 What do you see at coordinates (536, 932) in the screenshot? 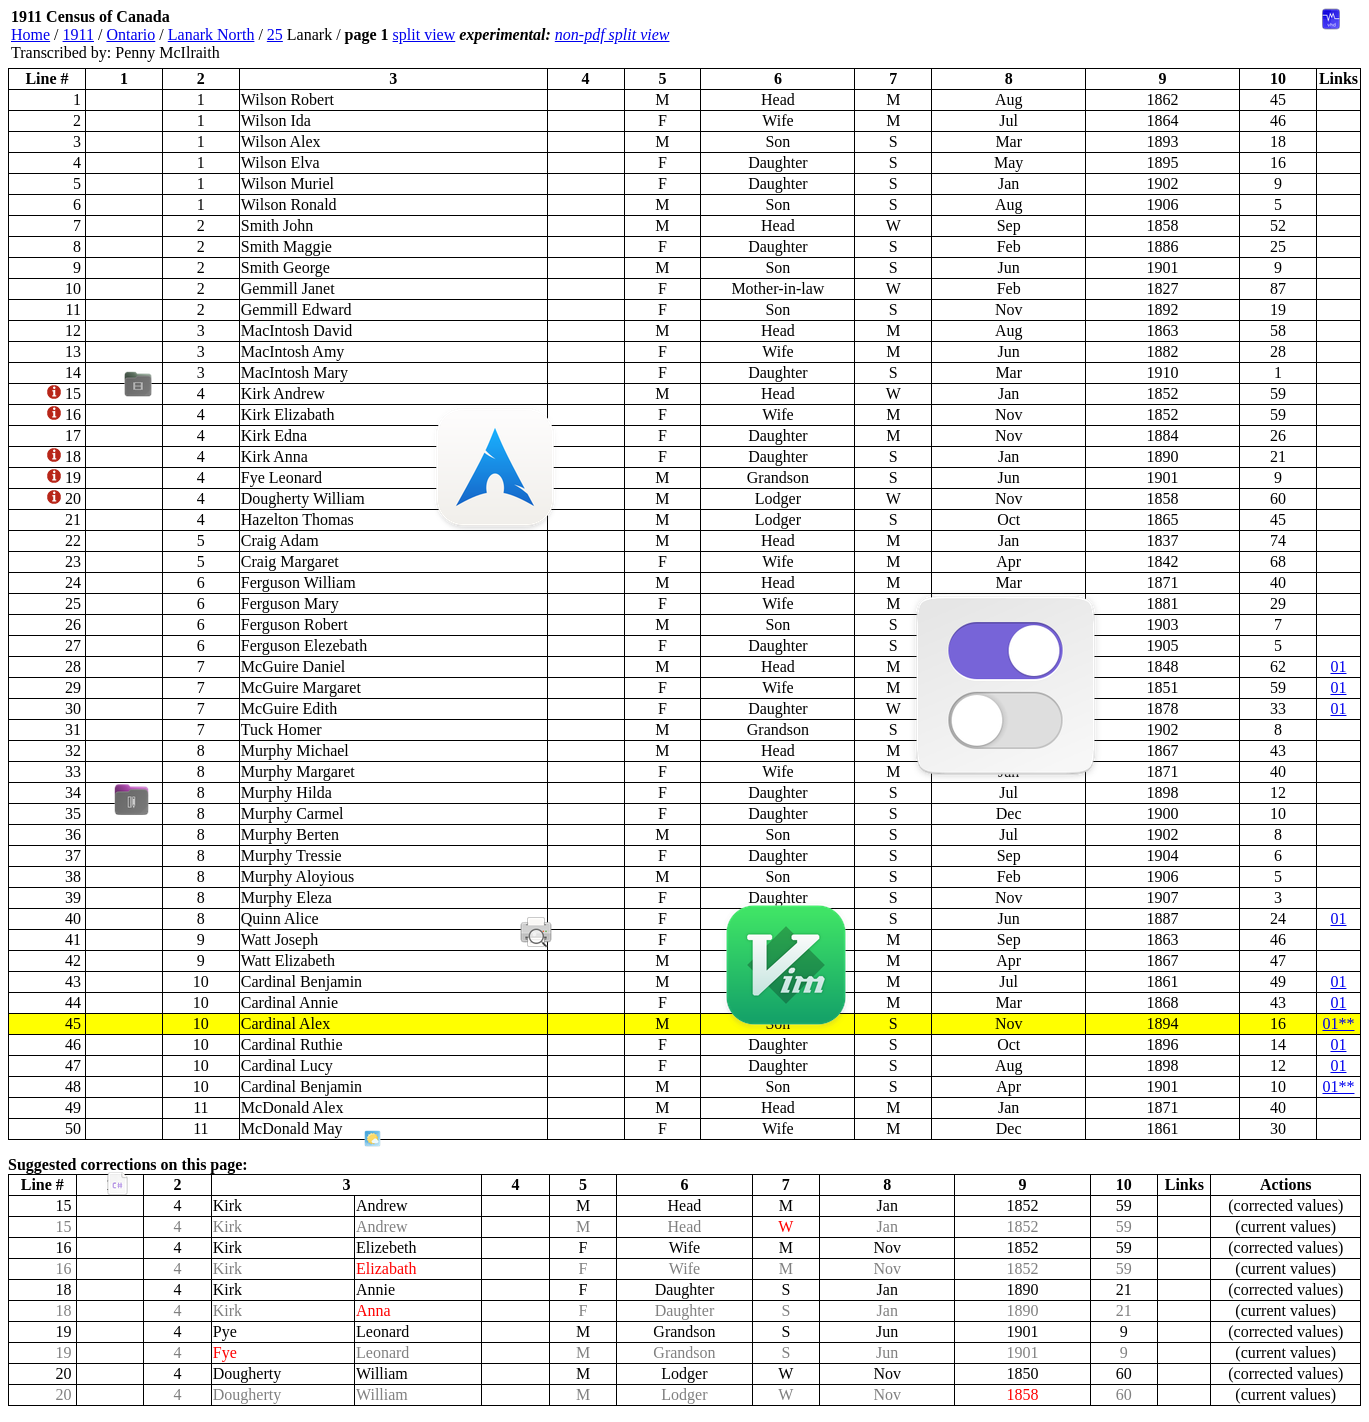
I see `preview document before printing` at bounding box center [536, 932].